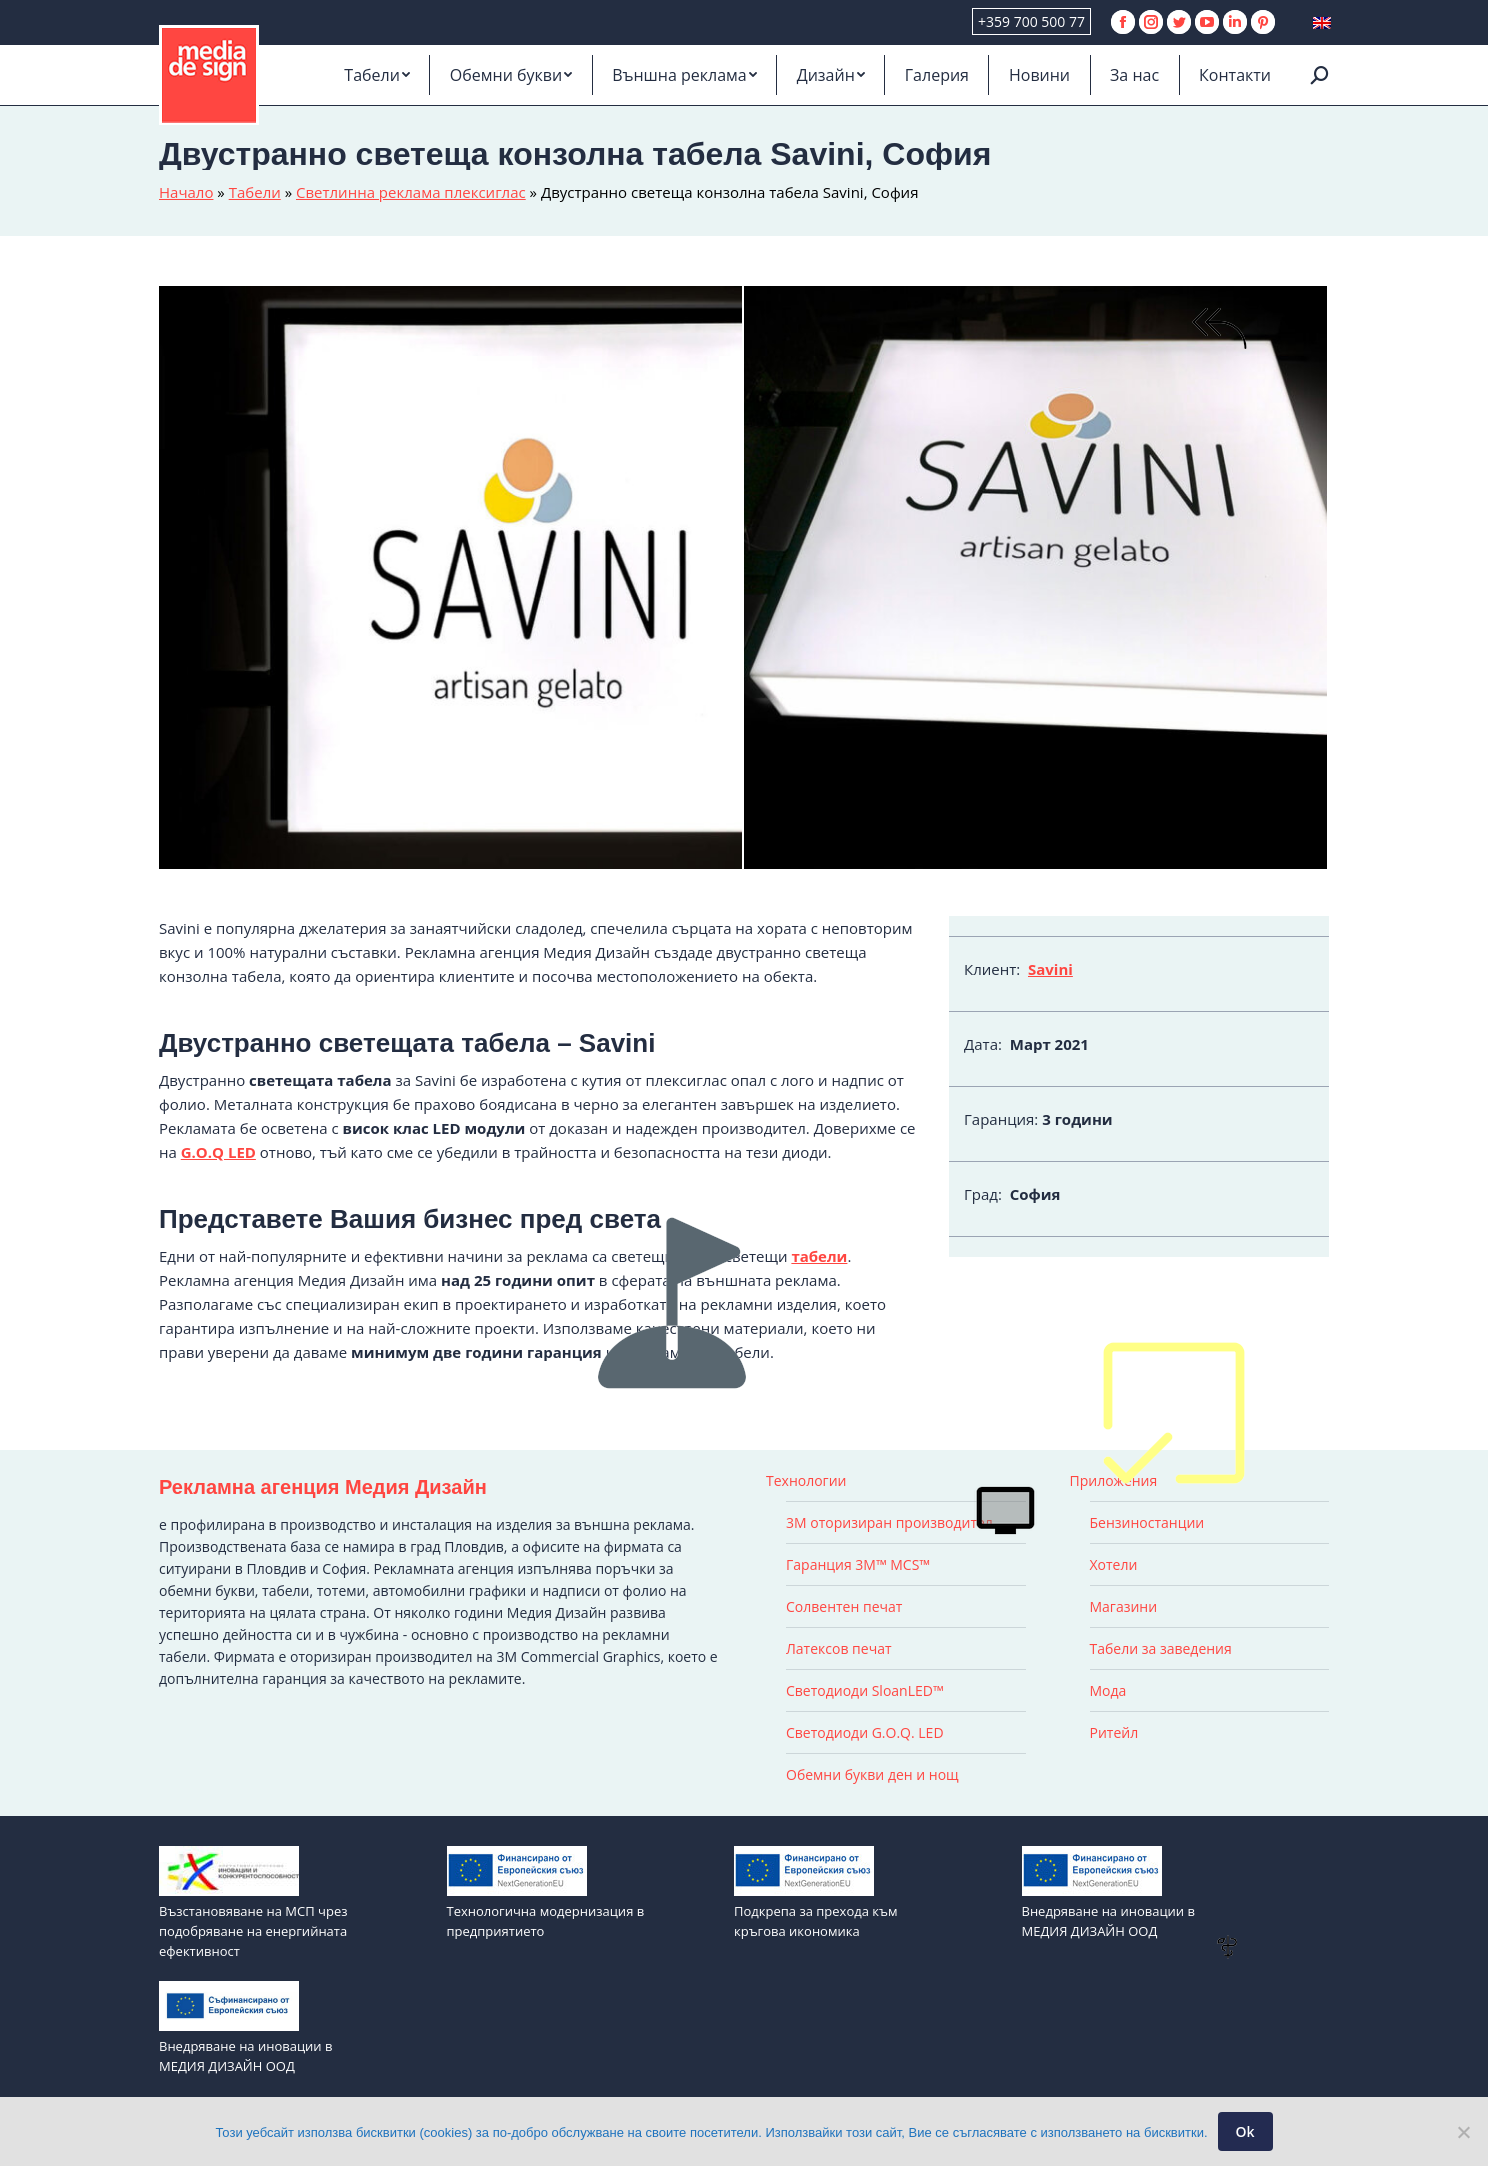 The height and width of the screenshot is (2166, 1488). Describe the element at coordinates (1005, 1510) in the screenshot. I see `access personal video content` at that location.